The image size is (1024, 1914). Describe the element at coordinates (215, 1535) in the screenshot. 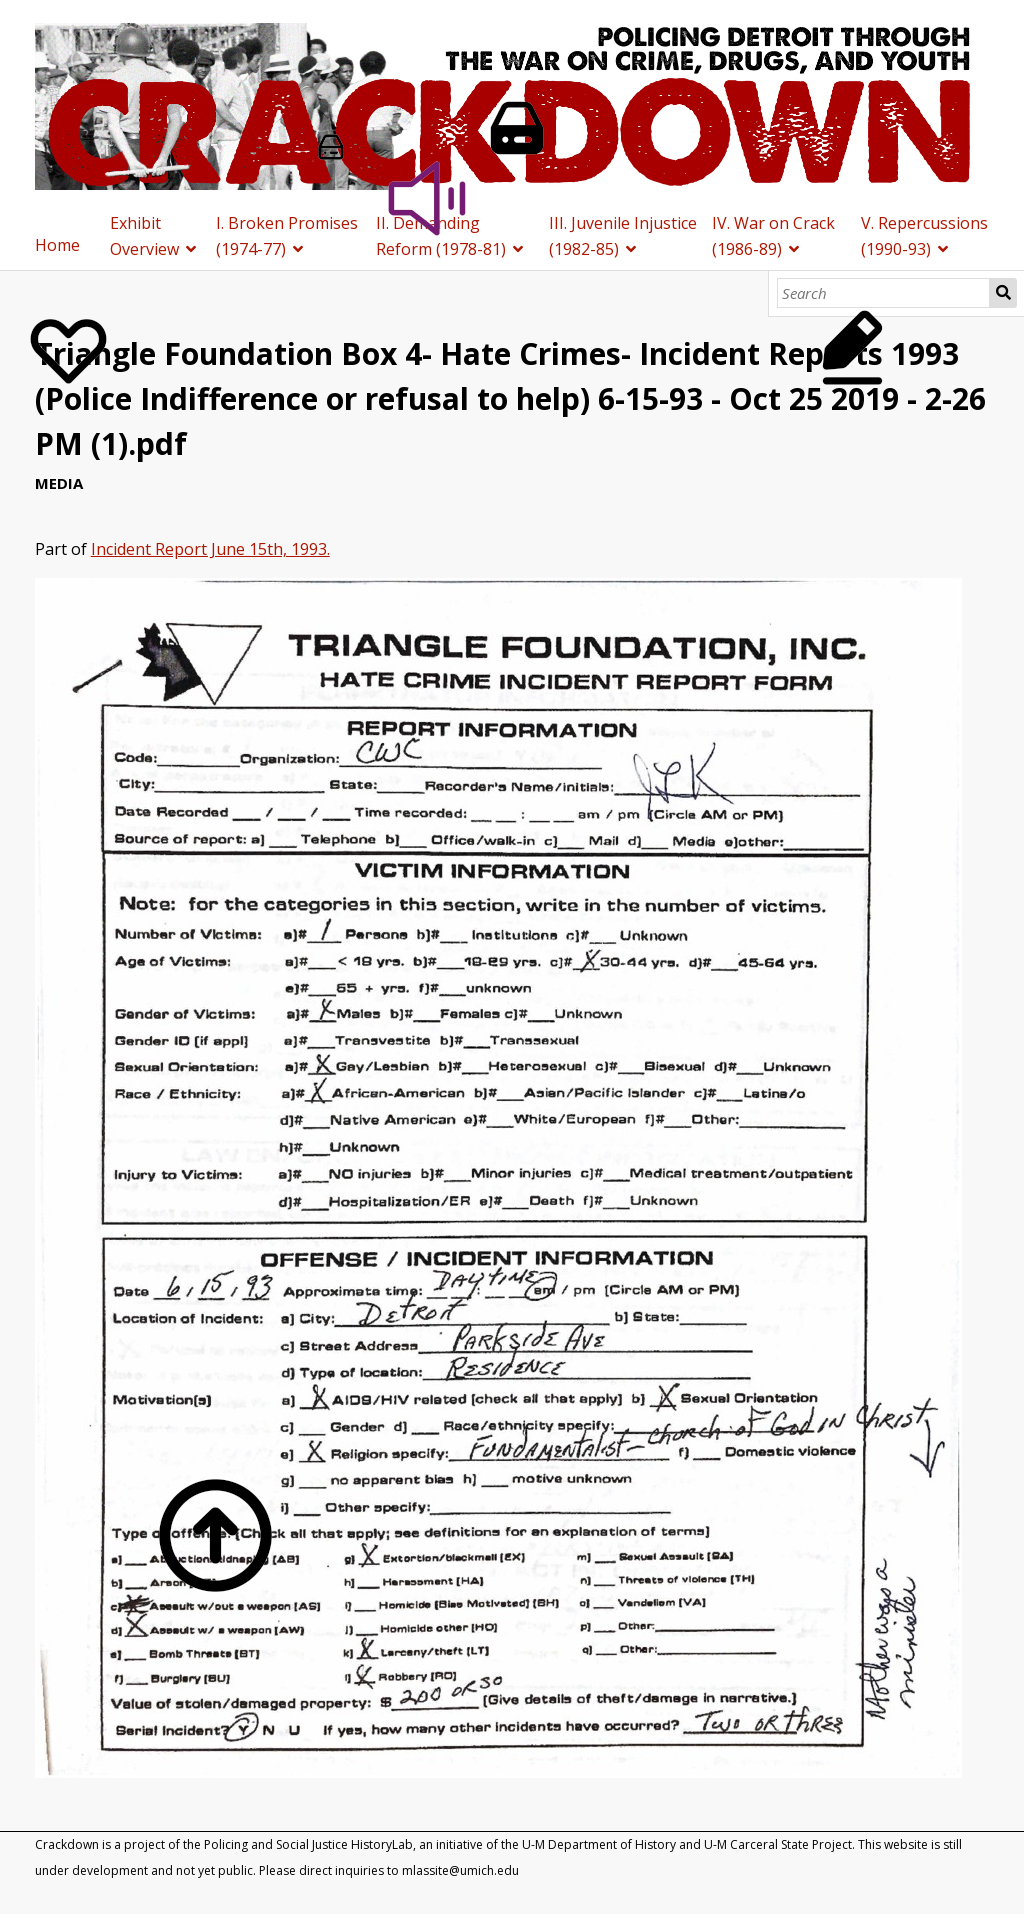

I see `scroll to top of page` at that location.